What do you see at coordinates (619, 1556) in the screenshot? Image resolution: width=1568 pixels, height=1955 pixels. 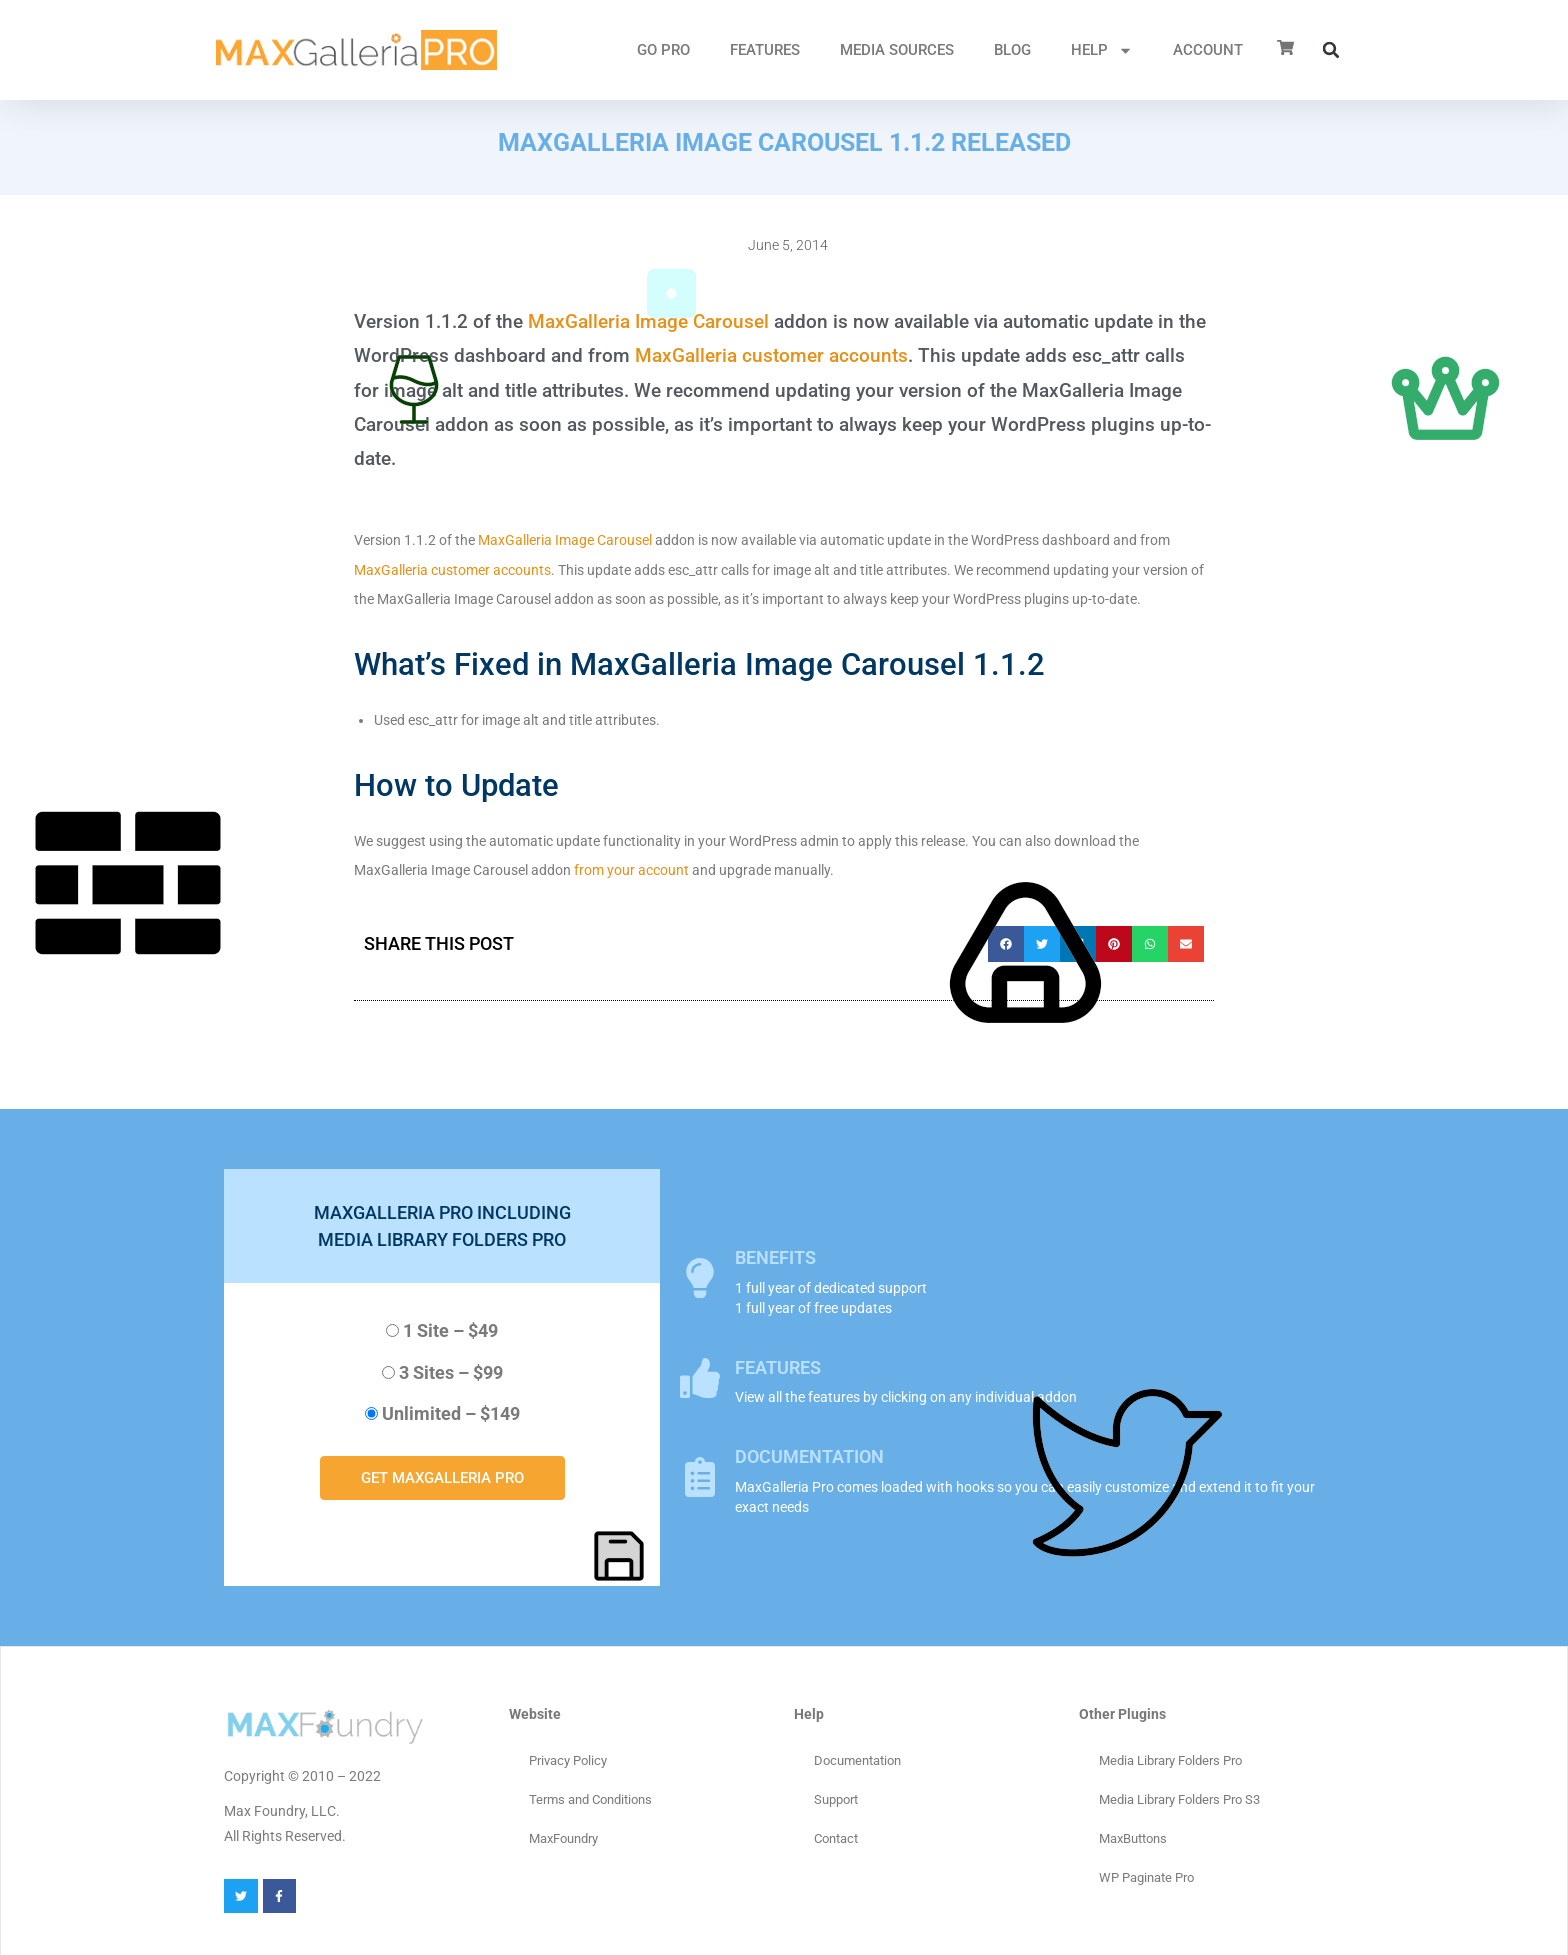 I see `save current file or document` at bounding box center [619, 1556].